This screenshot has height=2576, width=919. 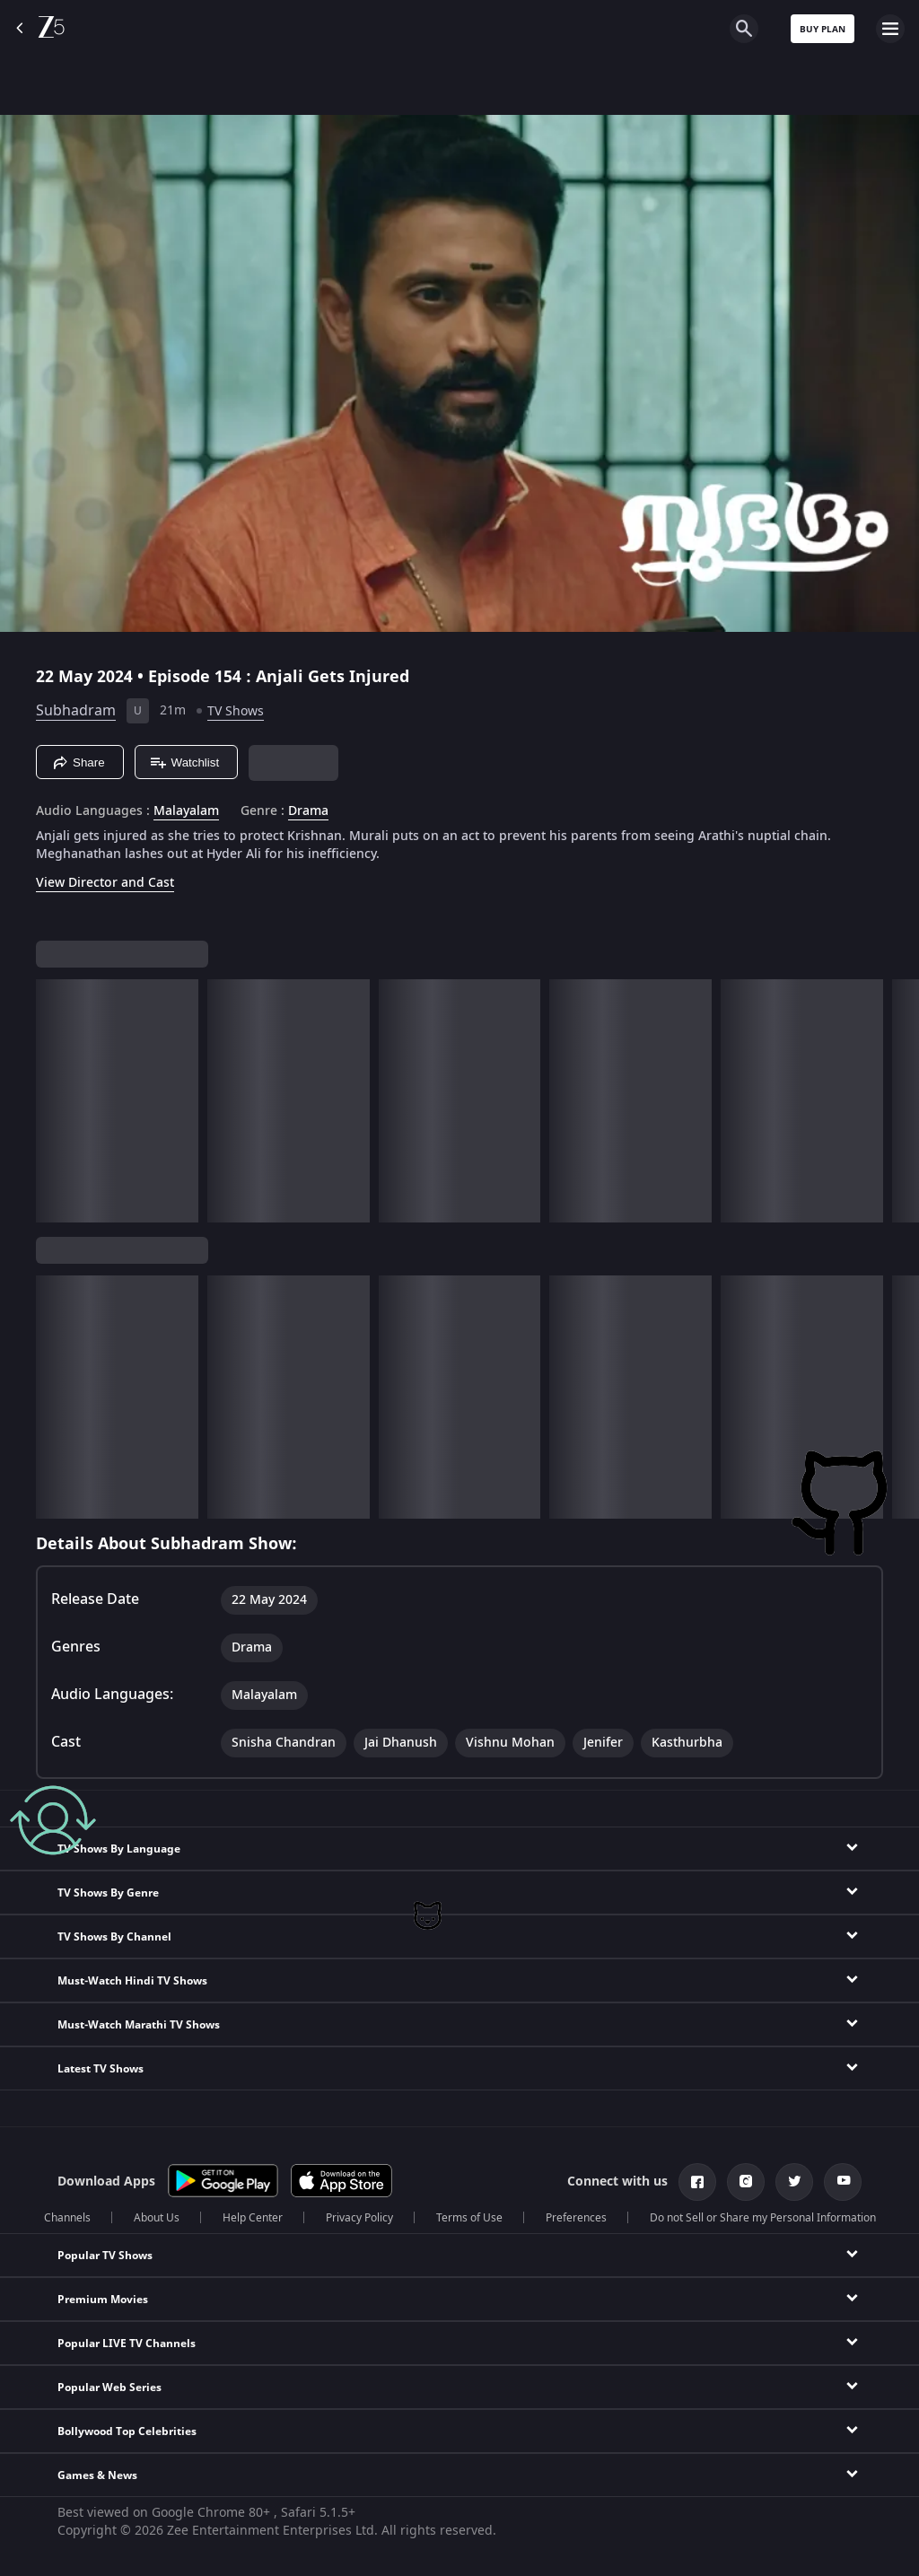 I want to click on switch between user accounts, so click(x=53, y=1820).